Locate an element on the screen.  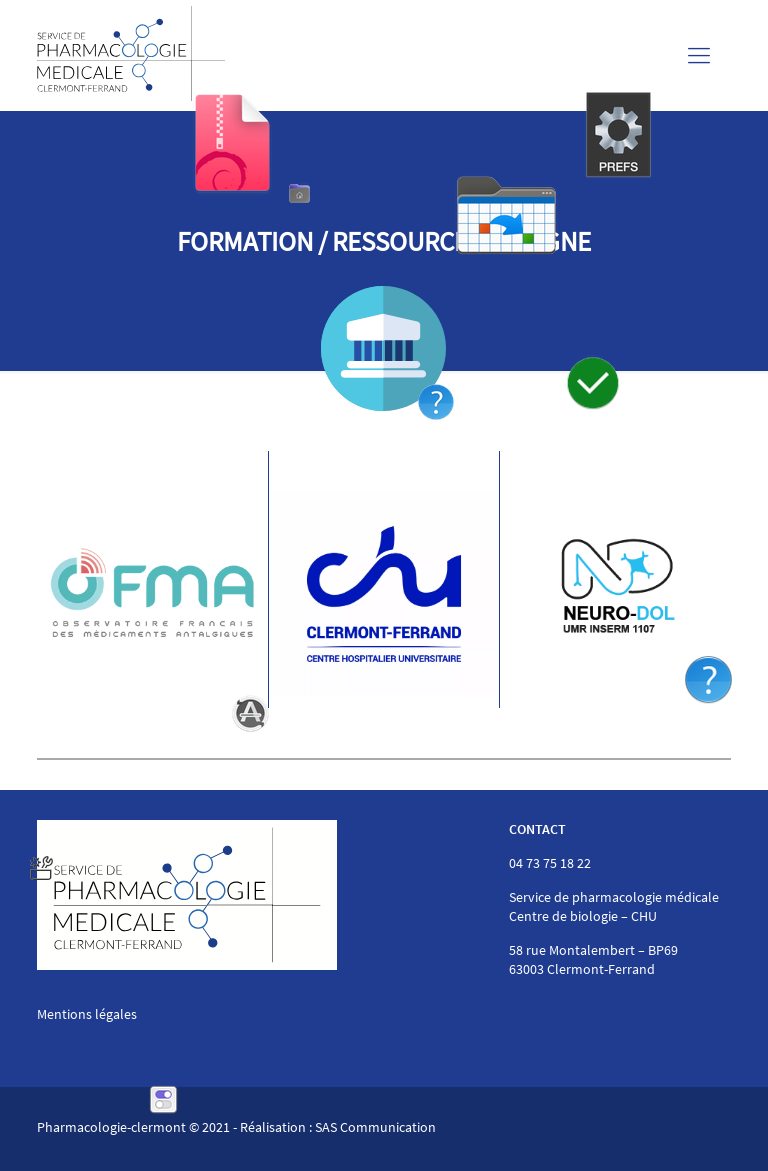
open folder containing scheduled items is located at coordinates (506, 218).